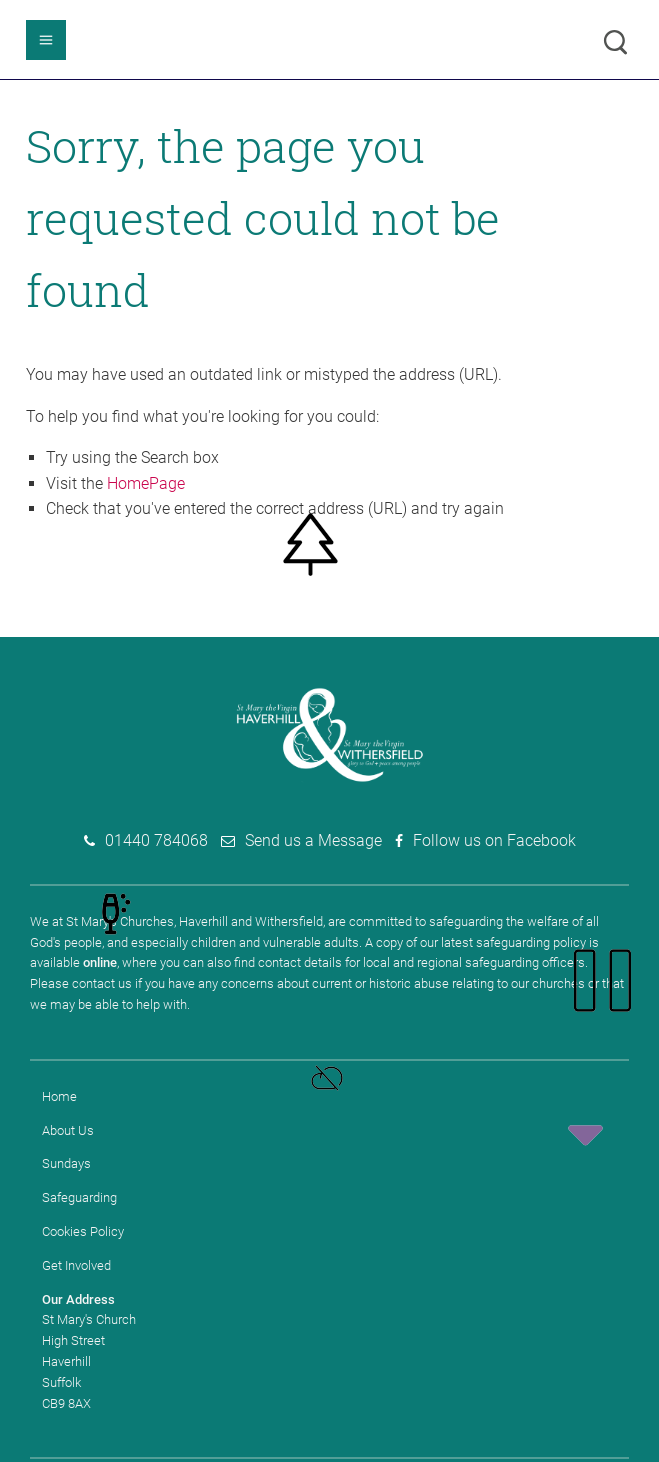 This screenshot has height=1462, width=659. Describe the element at coordinates (602, 980) in the screenshot. I see `pause media playback` at that location.